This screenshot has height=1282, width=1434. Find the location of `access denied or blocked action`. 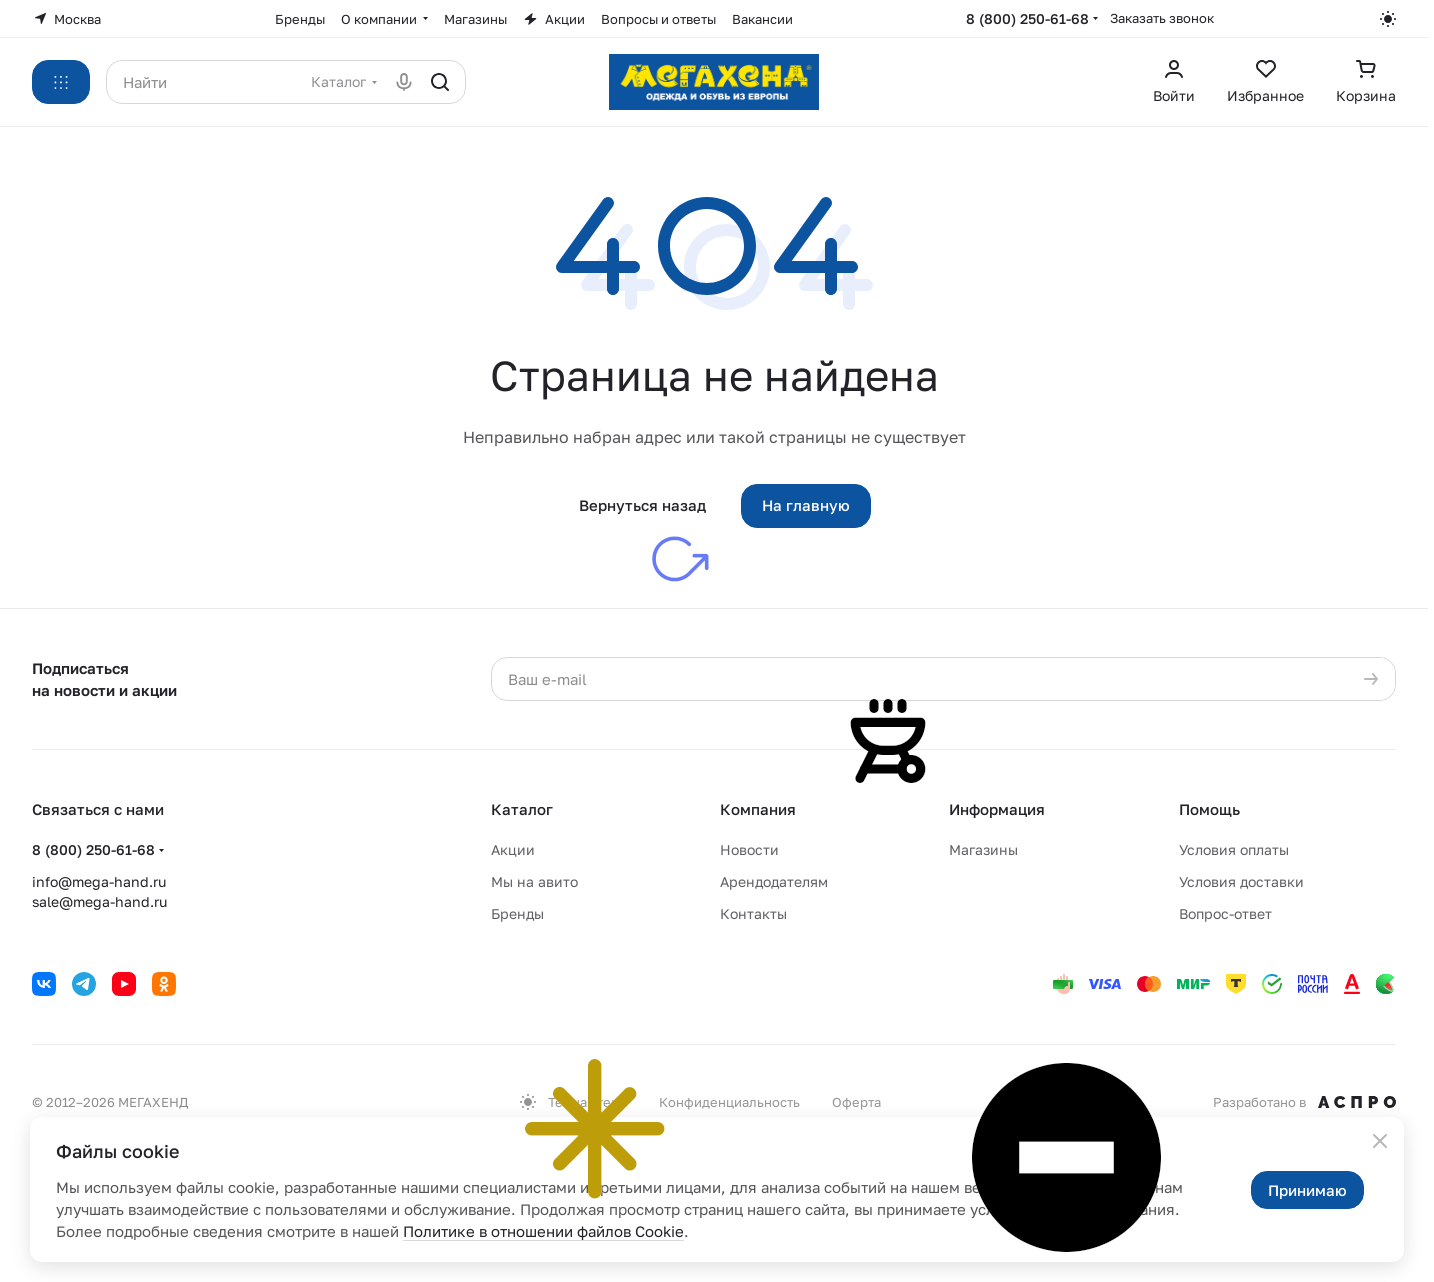

access denied or blocked action is located at coordinates (1066, 1157).